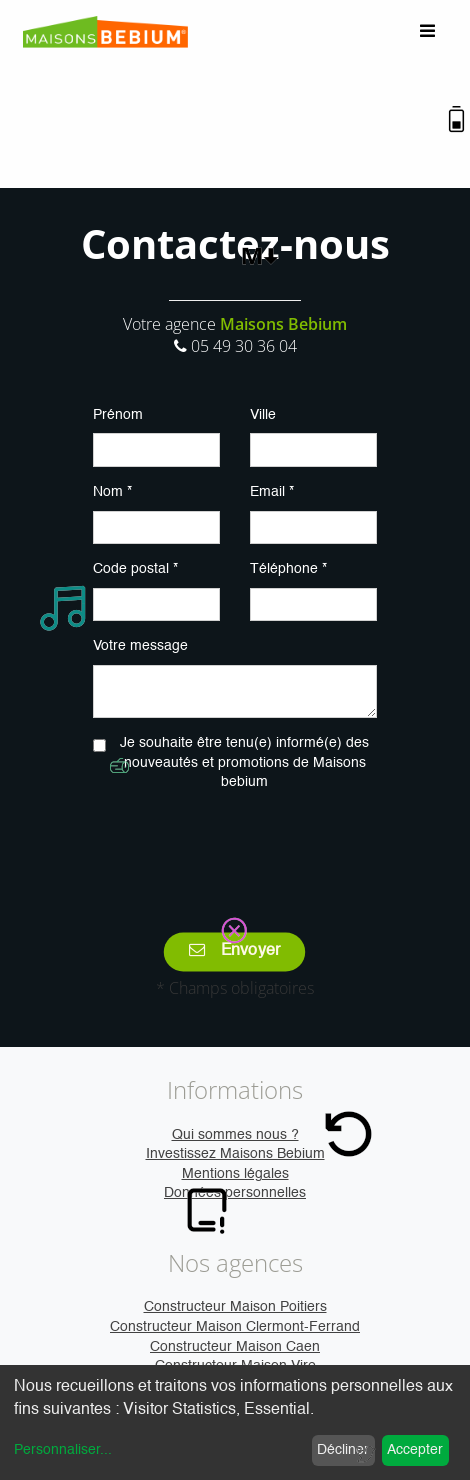 This screenshot has width=470, height=1480. I want to click on iPad device error or warning, so click(207, 1210).